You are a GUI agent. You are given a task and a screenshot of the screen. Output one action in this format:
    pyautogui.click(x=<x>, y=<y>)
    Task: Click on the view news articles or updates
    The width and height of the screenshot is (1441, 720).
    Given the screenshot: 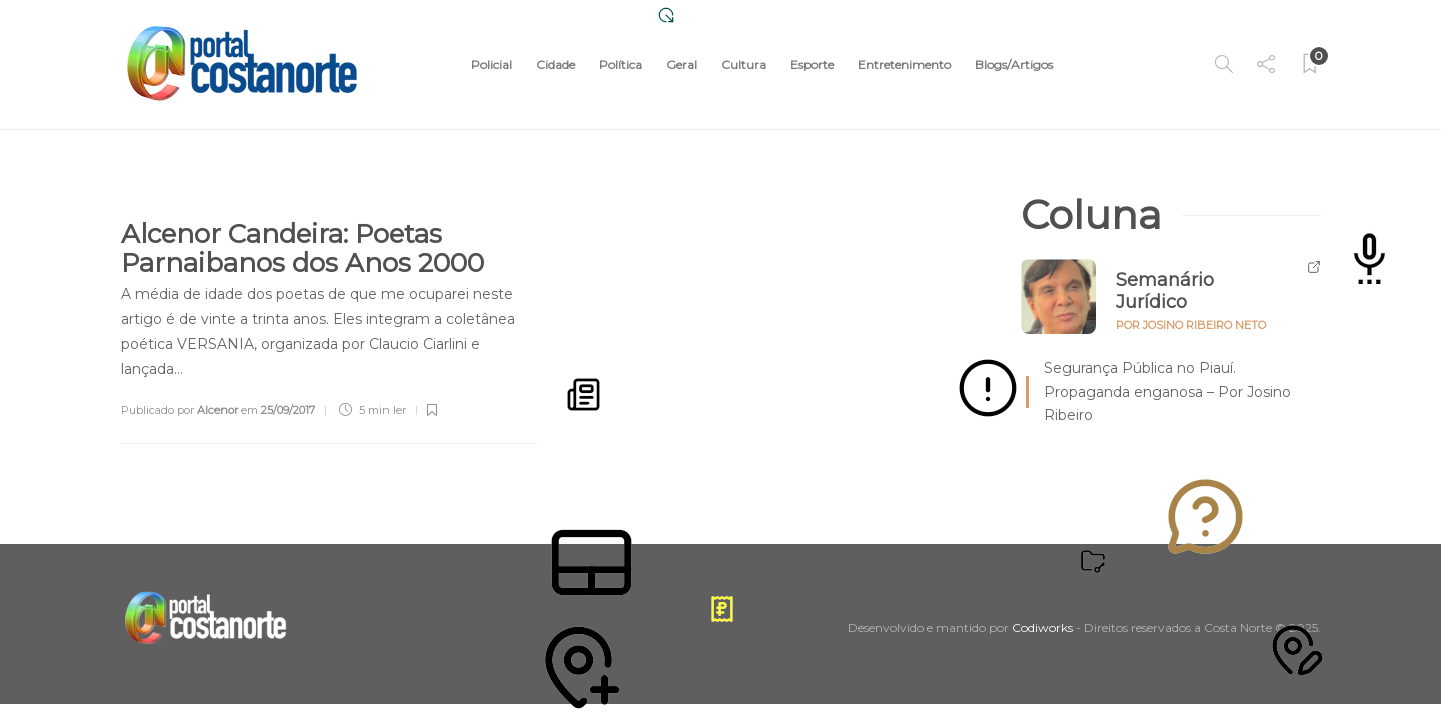 What is the action you would take?
    pyautogui.click(x=583, y=394)
    